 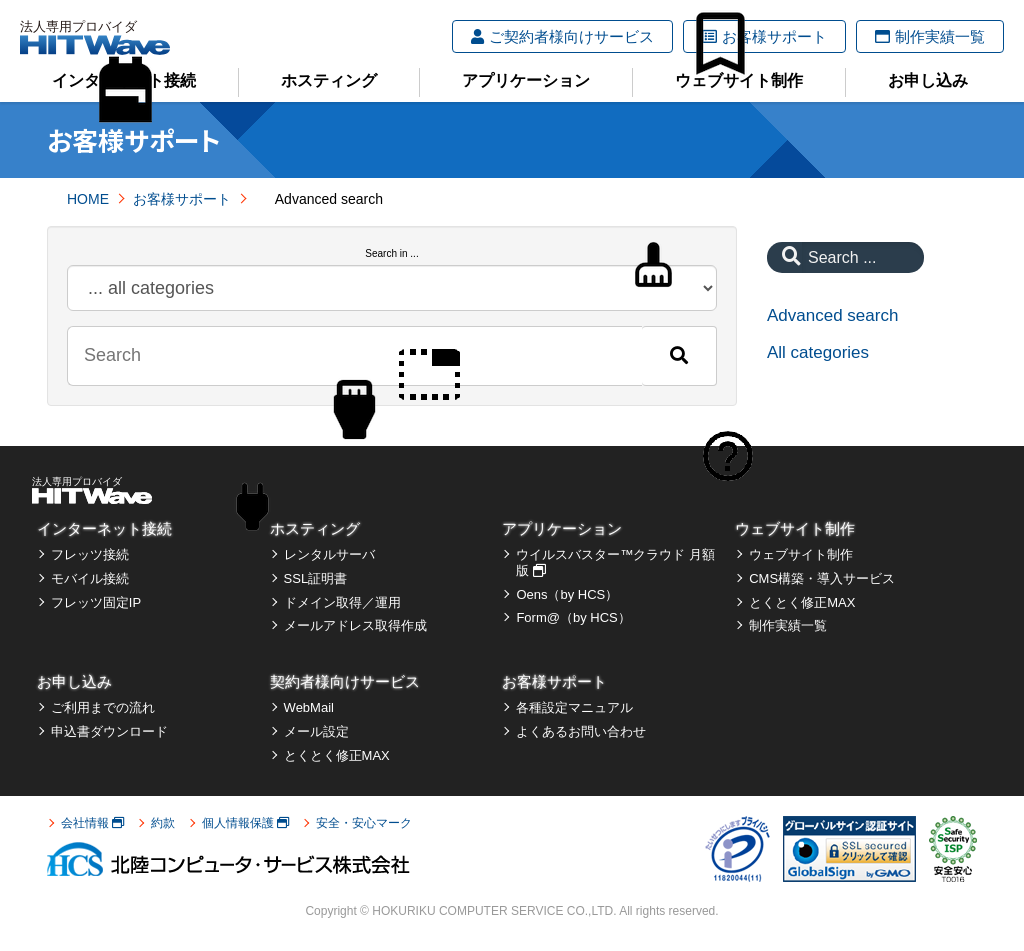 What do you see at coordinates (720, 43) in the screenshot?
I see `bookmark this item` at bounding box center [720, 43].